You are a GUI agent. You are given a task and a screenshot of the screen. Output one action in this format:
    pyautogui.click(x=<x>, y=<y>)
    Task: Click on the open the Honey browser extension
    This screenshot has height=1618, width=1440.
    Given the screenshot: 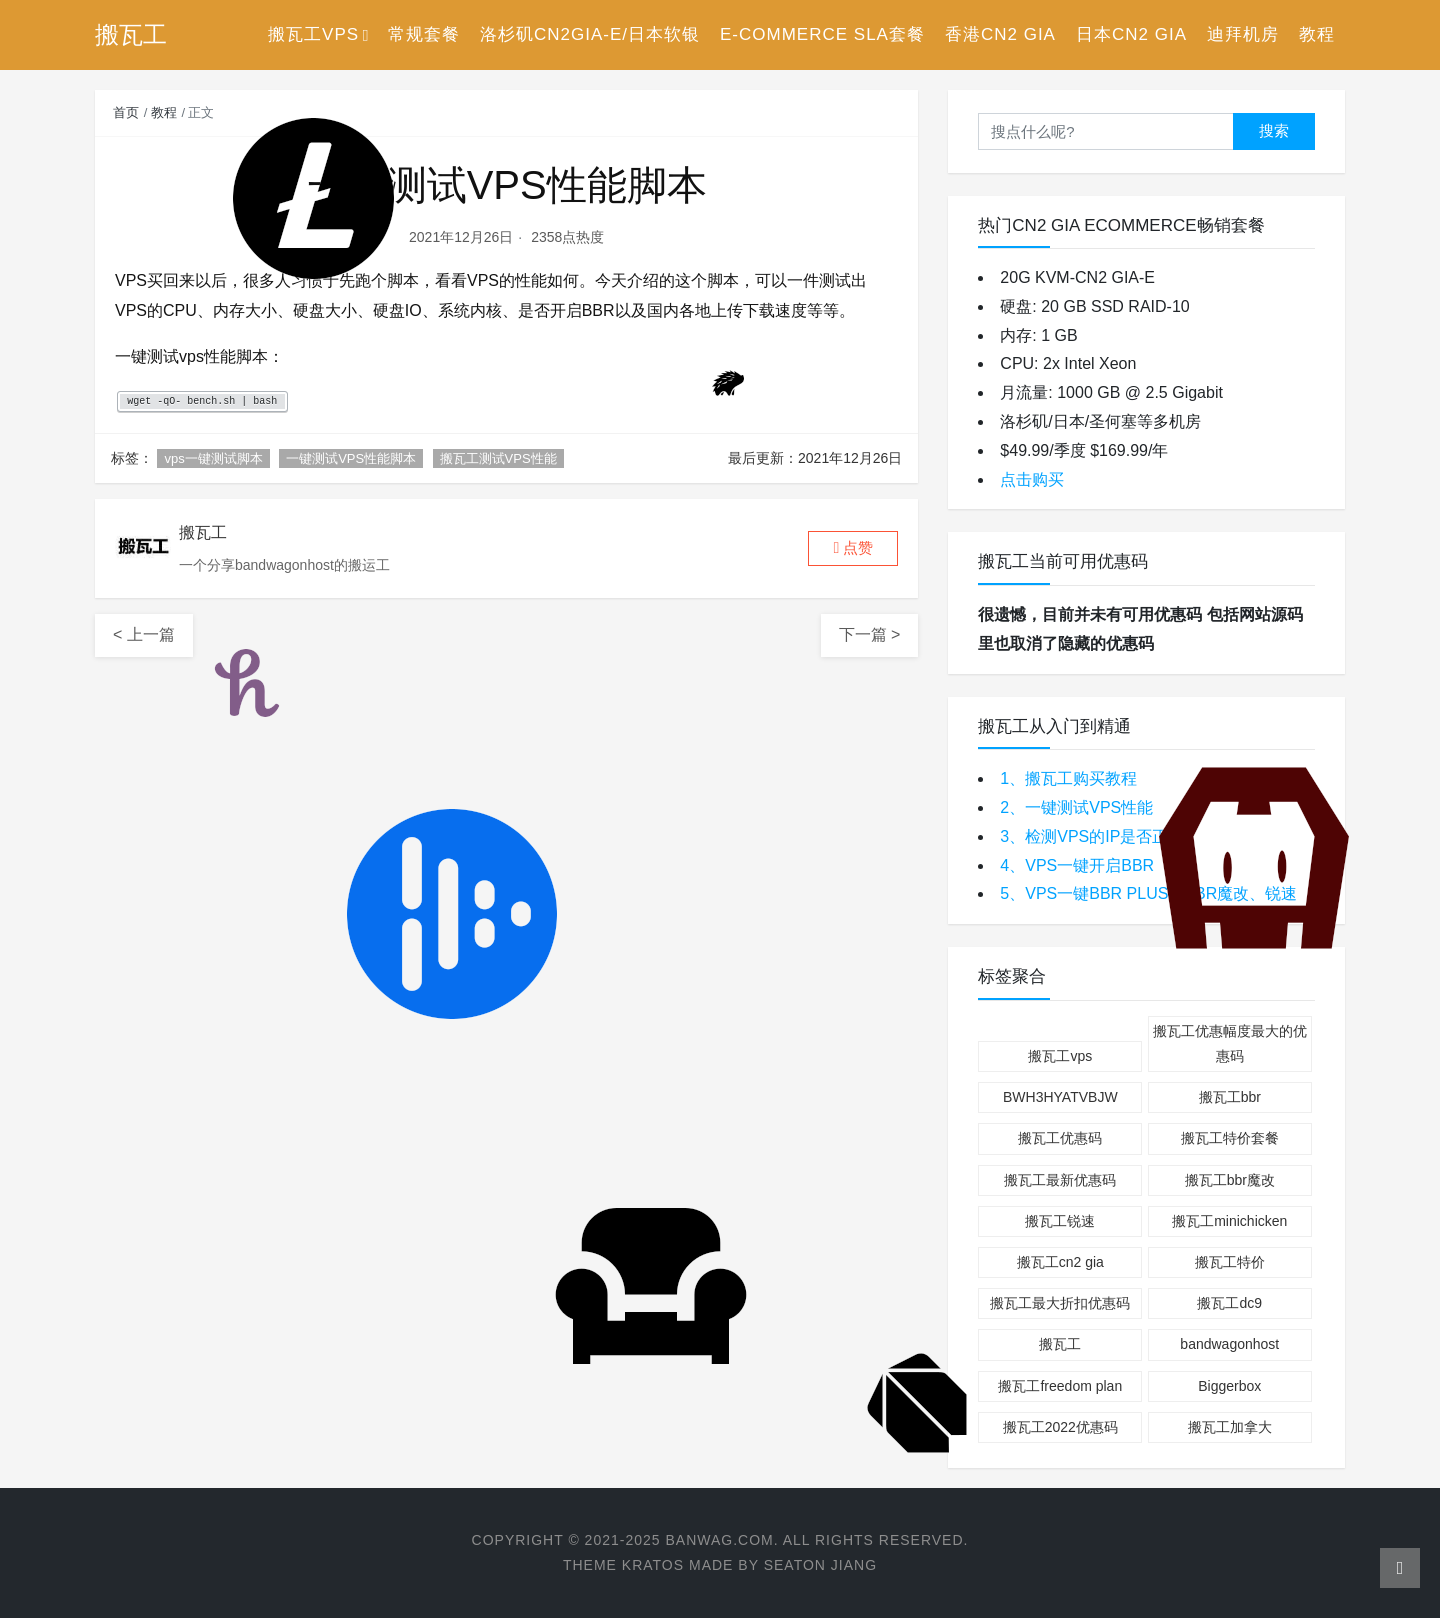 What is the action you would take?
    pyautogui.click(x=247, y=683)
    